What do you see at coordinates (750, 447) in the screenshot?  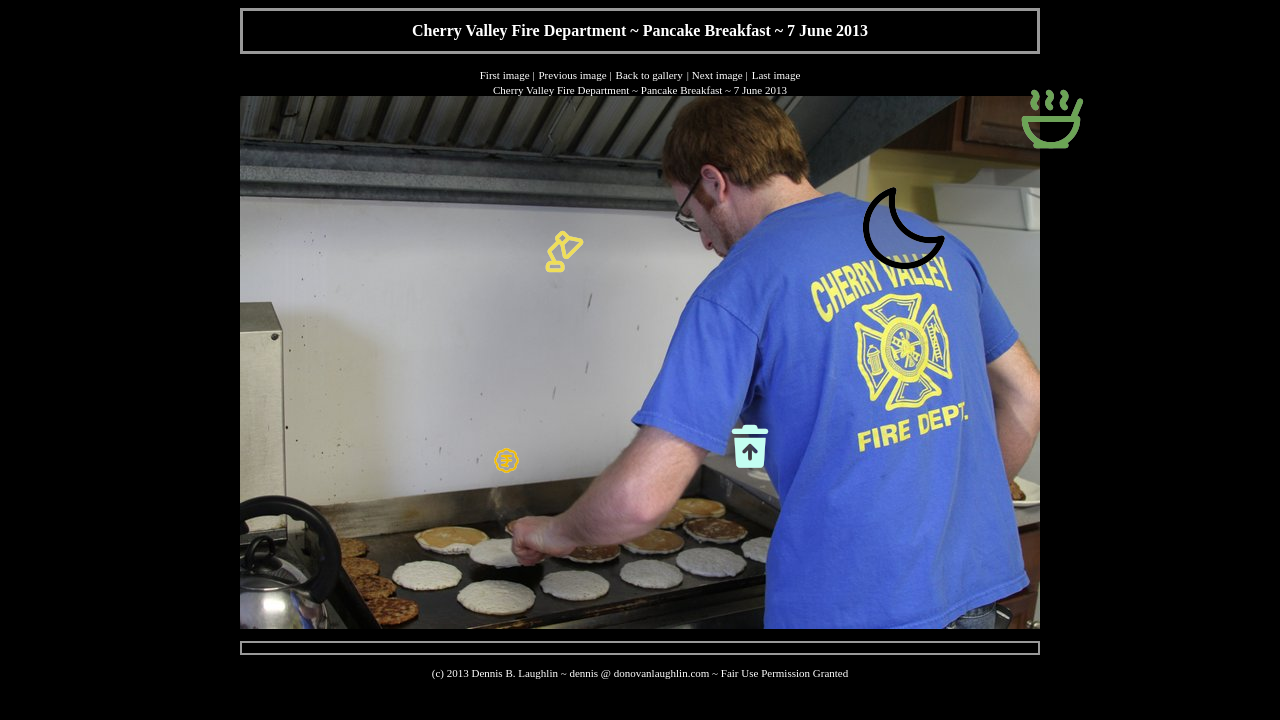 I see `restore a deleted item from trash` at bounding box center [750, 447].